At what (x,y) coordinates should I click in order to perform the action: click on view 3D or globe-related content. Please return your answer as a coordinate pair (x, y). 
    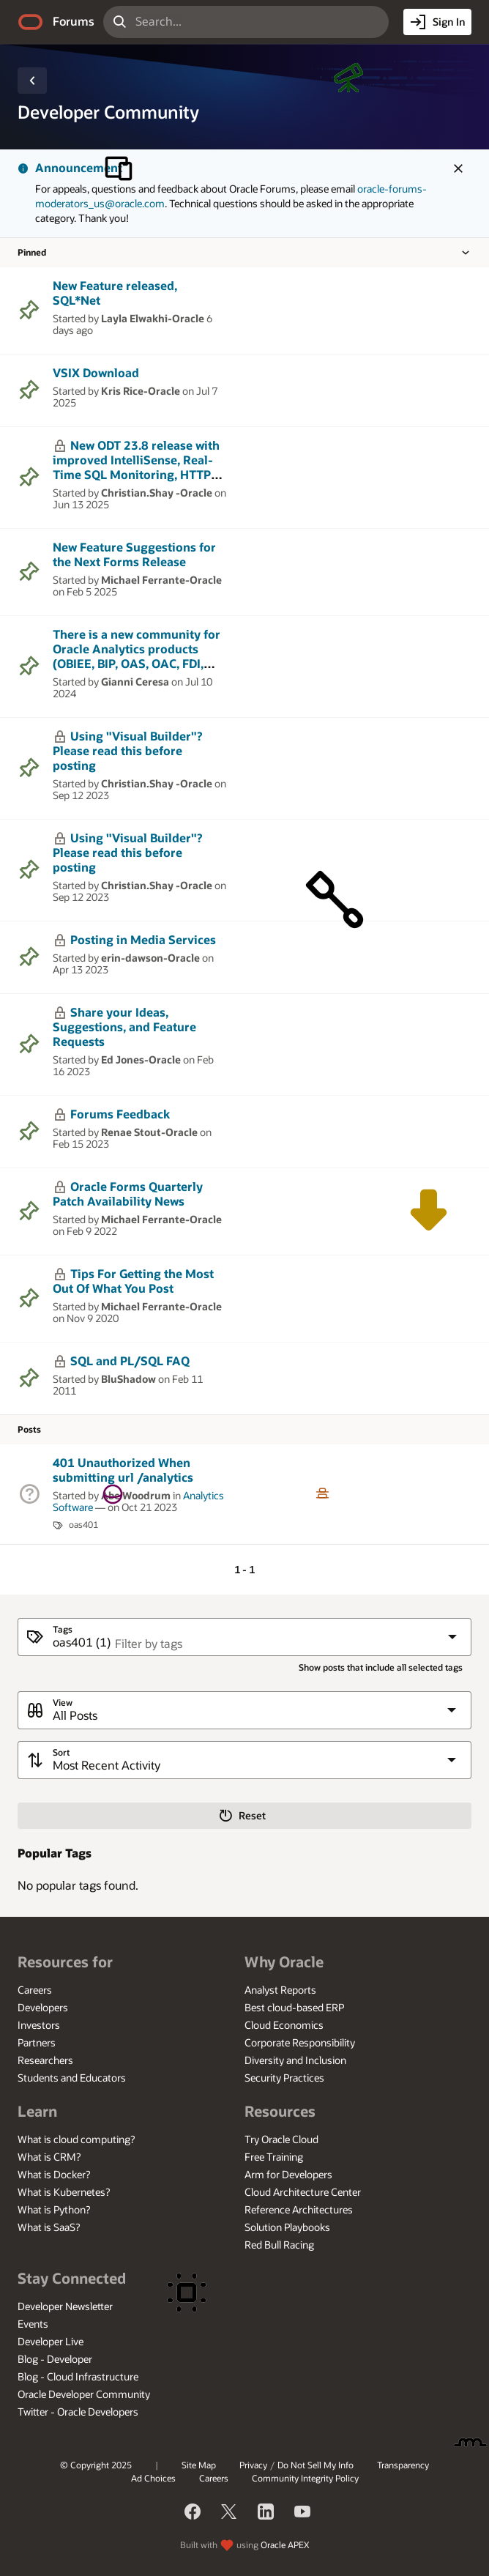
    Looking at the image, I should click on (113, 1494).